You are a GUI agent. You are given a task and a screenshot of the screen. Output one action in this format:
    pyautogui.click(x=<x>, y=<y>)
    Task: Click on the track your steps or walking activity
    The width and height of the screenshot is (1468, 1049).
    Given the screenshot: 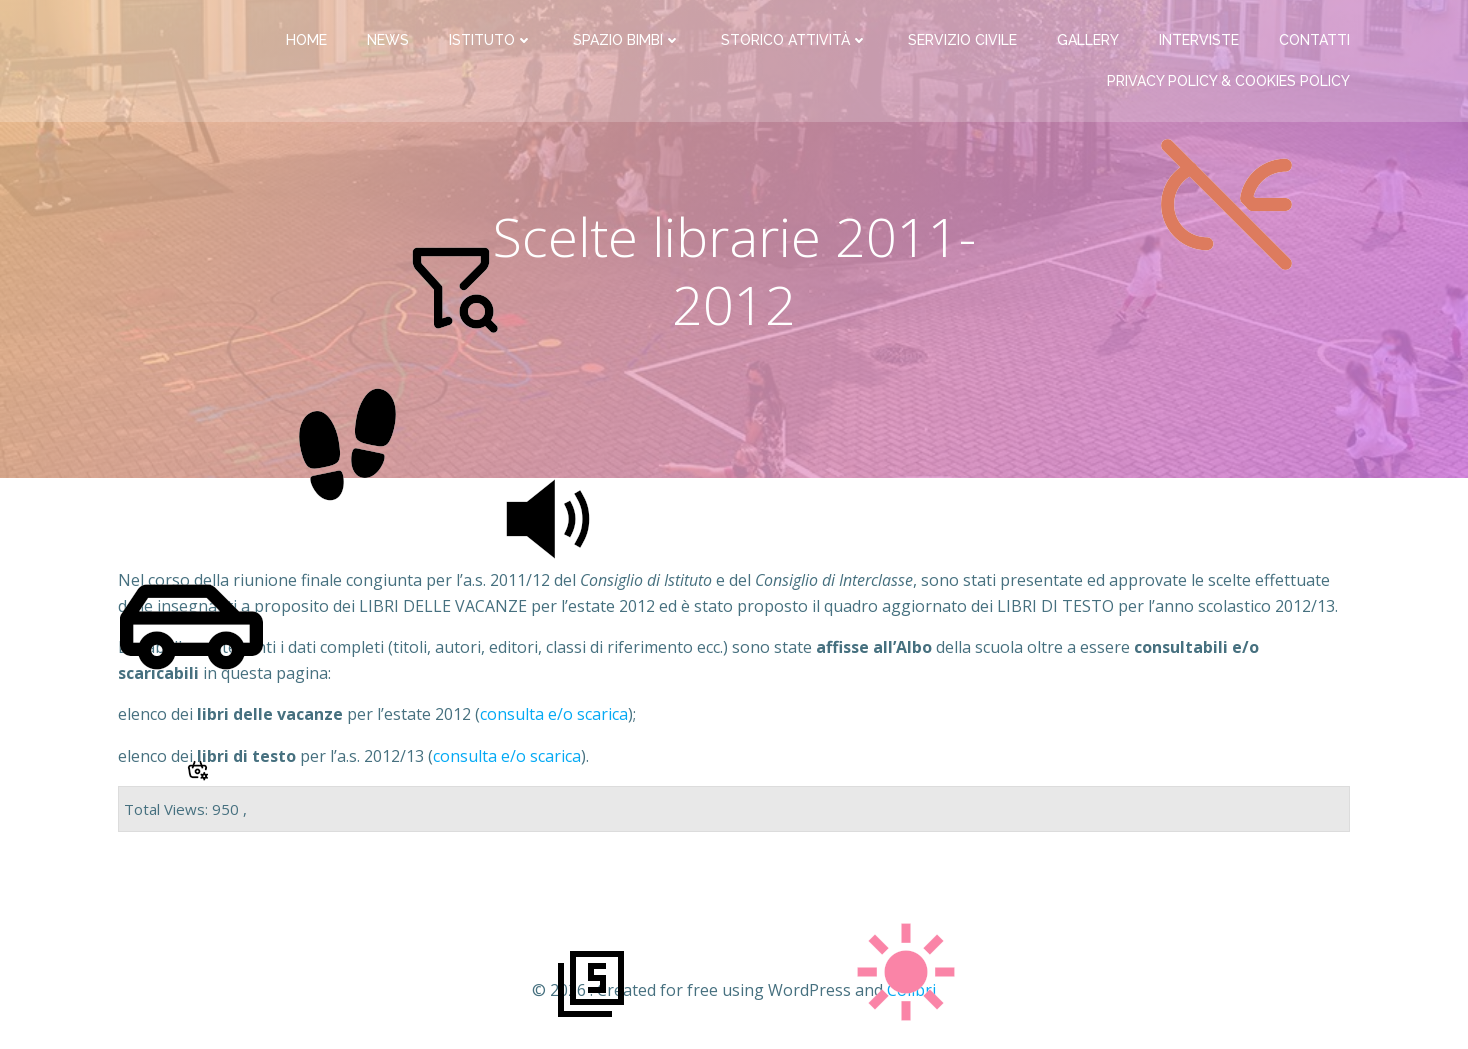 What is the action you would take?
    pyautogui.click(x=347, y=444)
    